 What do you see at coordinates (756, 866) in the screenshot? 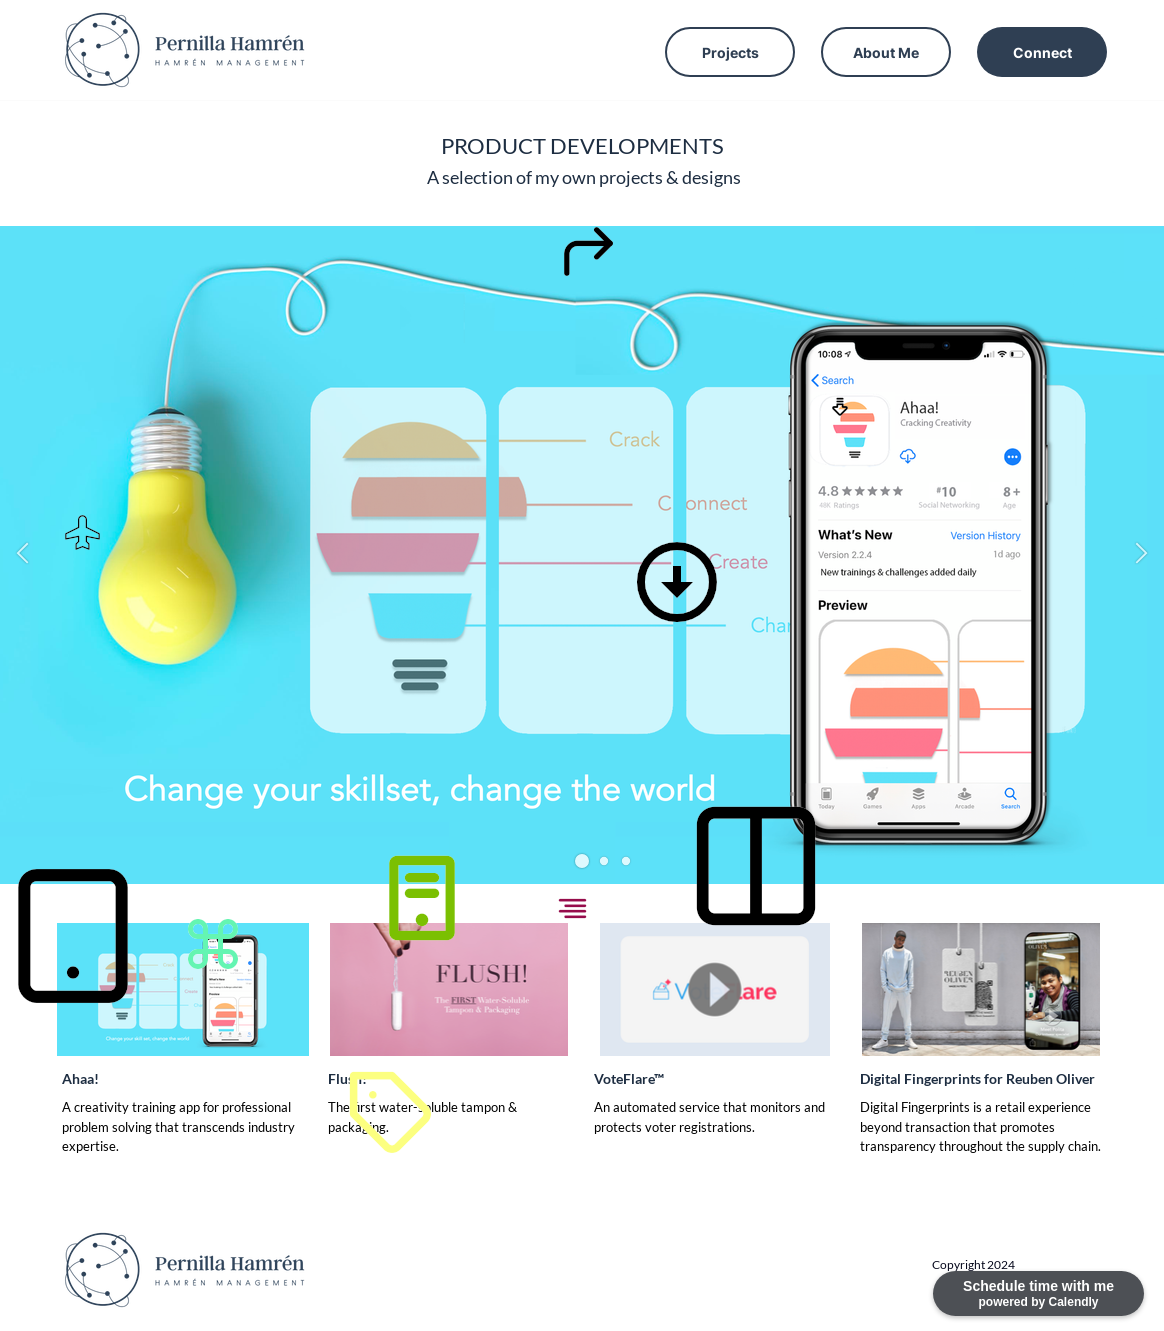
I see `switch to column layout view` at bounding box center [756, 866].